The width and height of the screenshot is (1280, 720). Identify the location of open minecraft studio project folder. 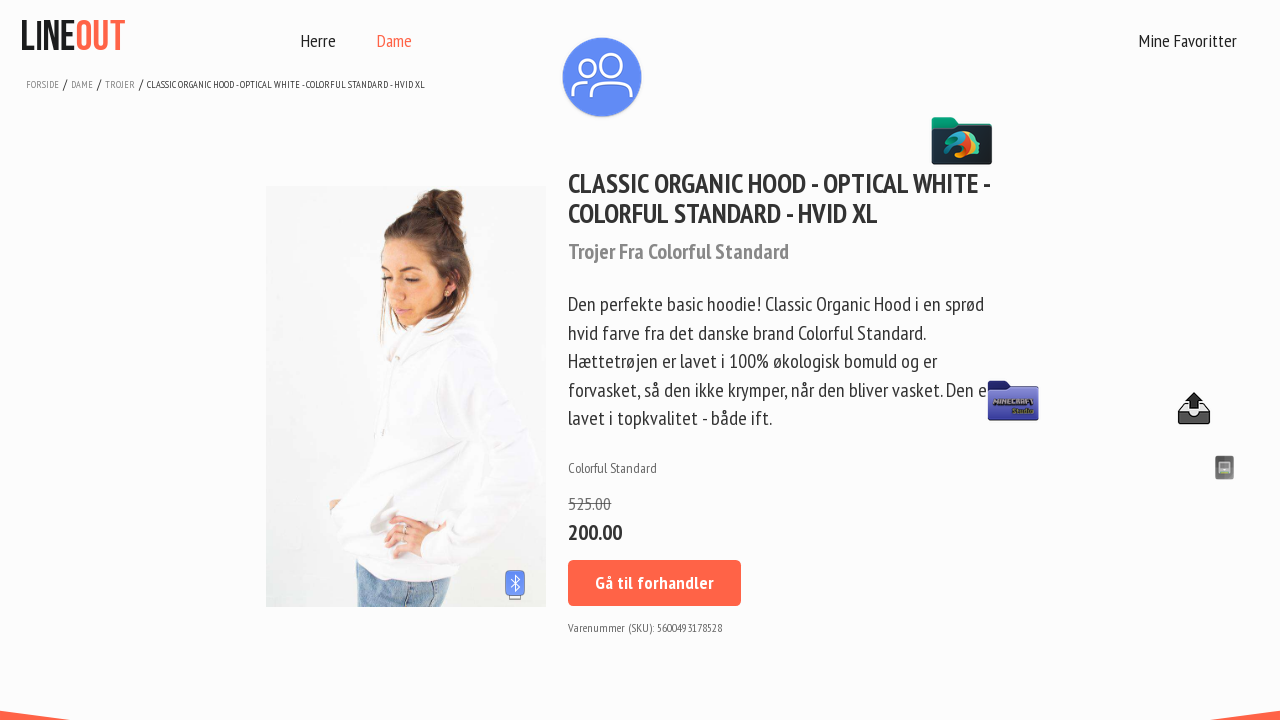
(1013, 402).